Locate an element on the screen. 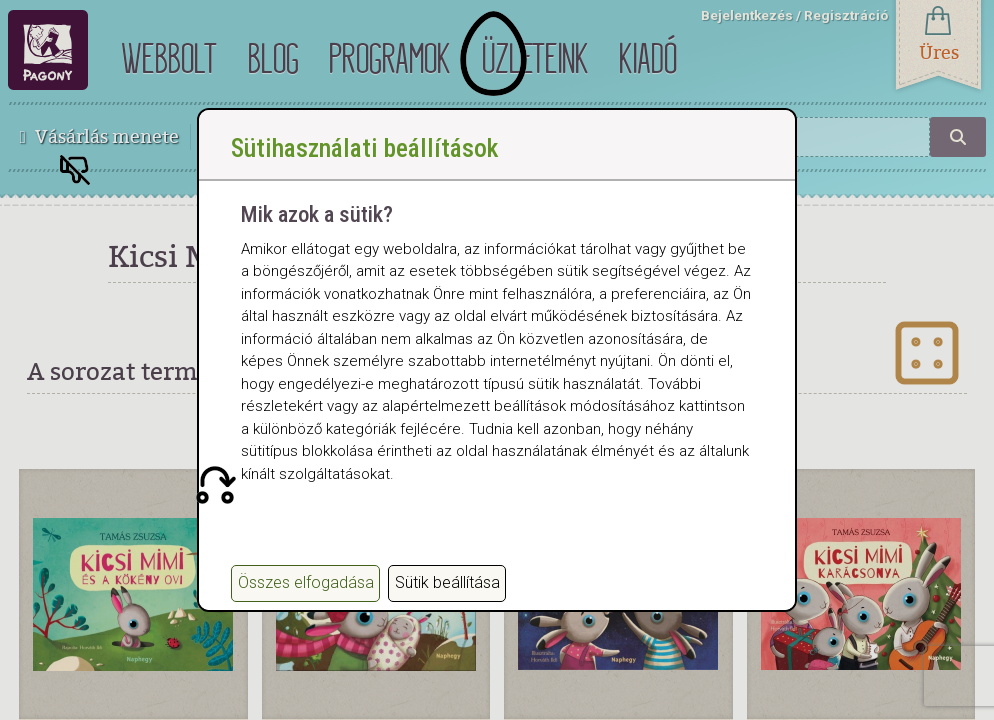 Image resolution: width=994 pixels, height=720 pixels. roll the dice or generate a random result is located at coordinates (927, 353).